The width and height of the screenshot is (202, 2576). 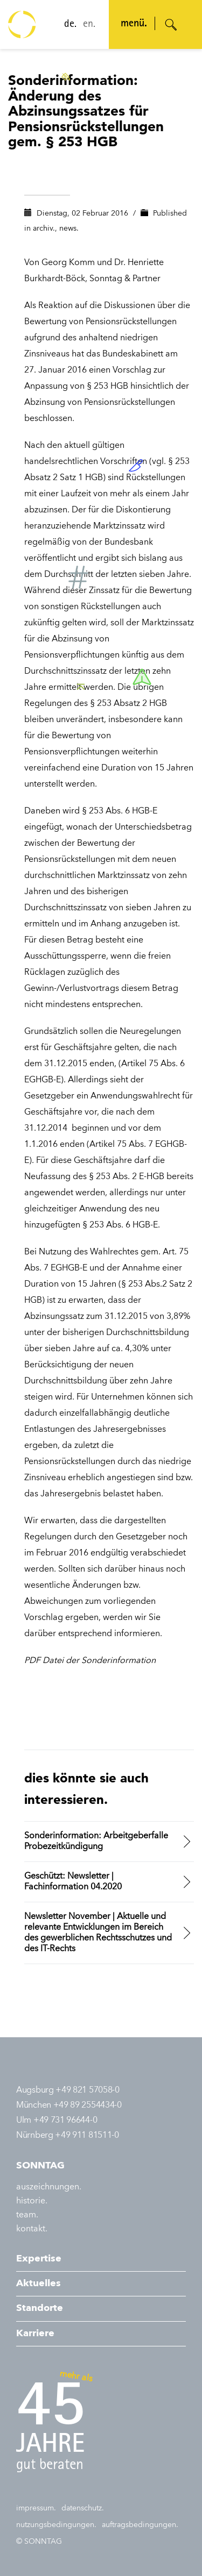 What do you see at coordinates (66, 77) in the screenshot?
I see `fill an area with color` at bounding box center [66, 77].